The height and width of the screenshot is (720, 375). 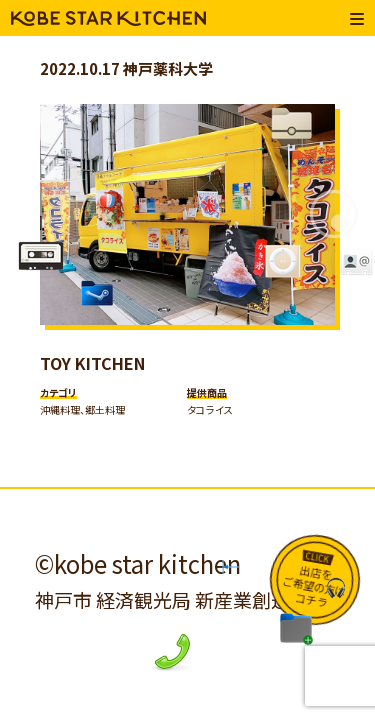 I want to click on indicates terminal session recording is active, so click(x=41, y=256).